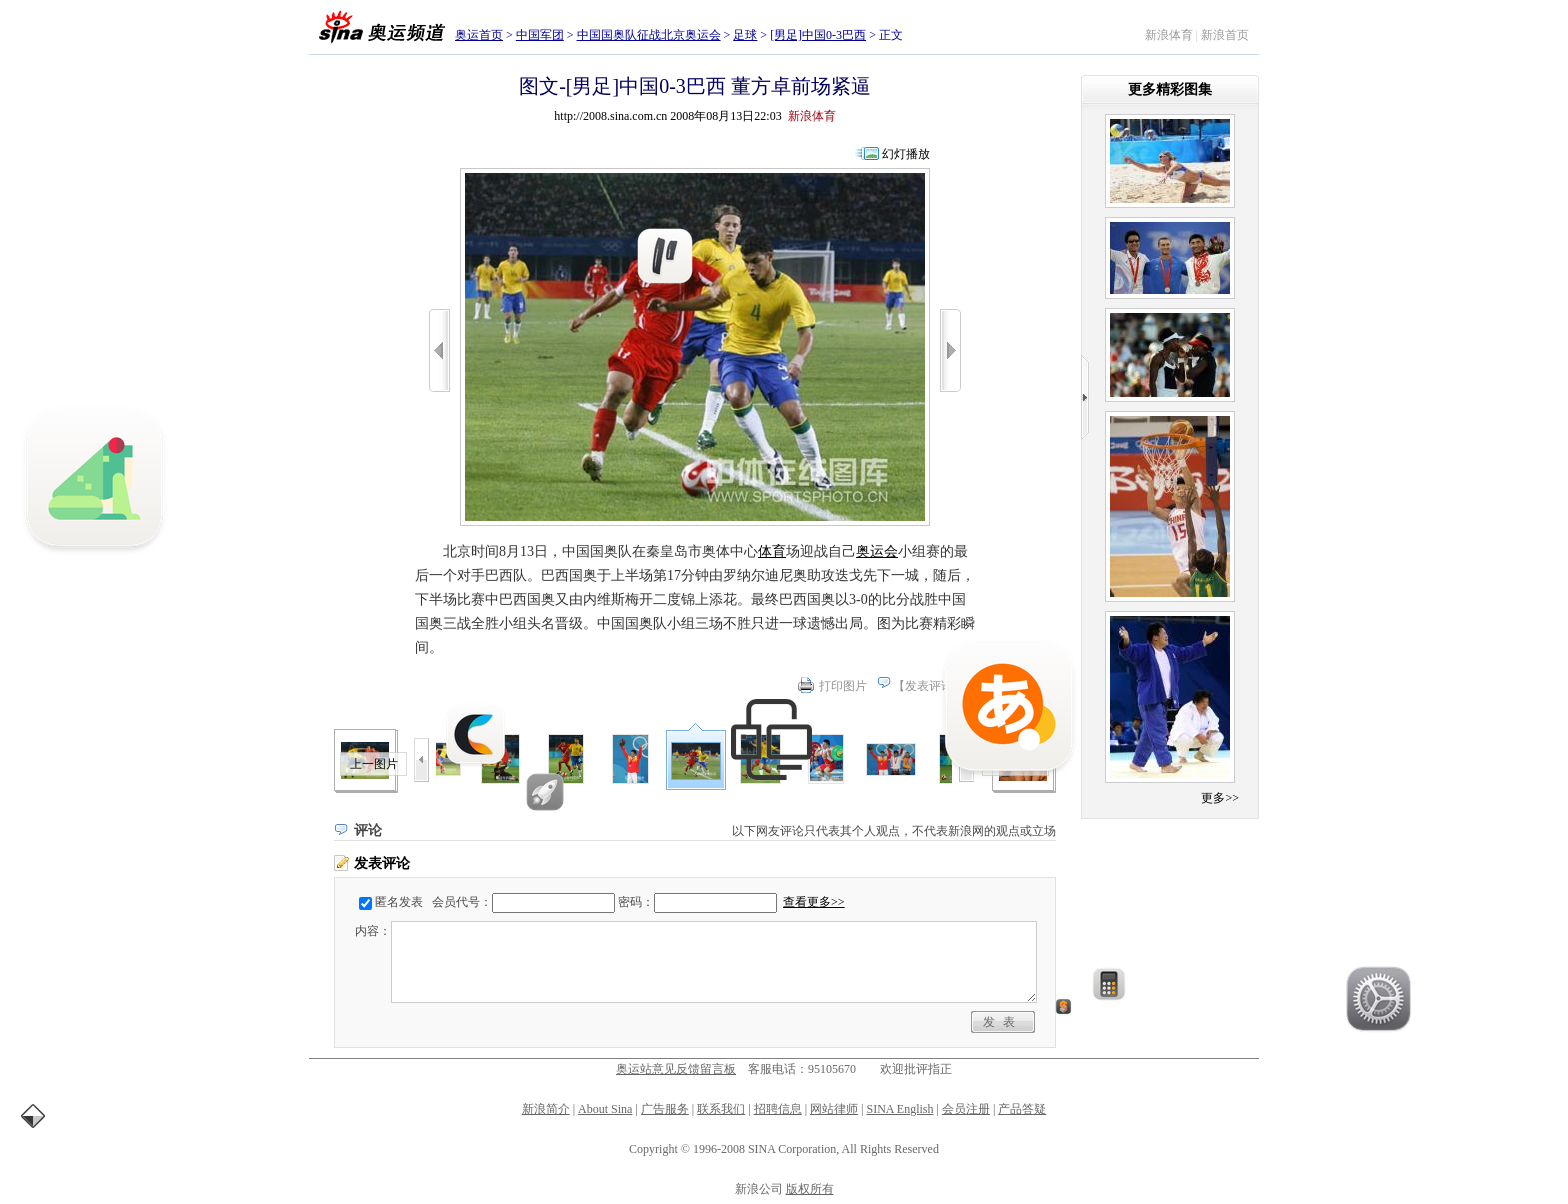 This screenshot has width=1568, height=1204. What do you see at coordinates (1063, 1006) in the screenshot?
I see `open splash app` at bounding box center [1063, 1006].